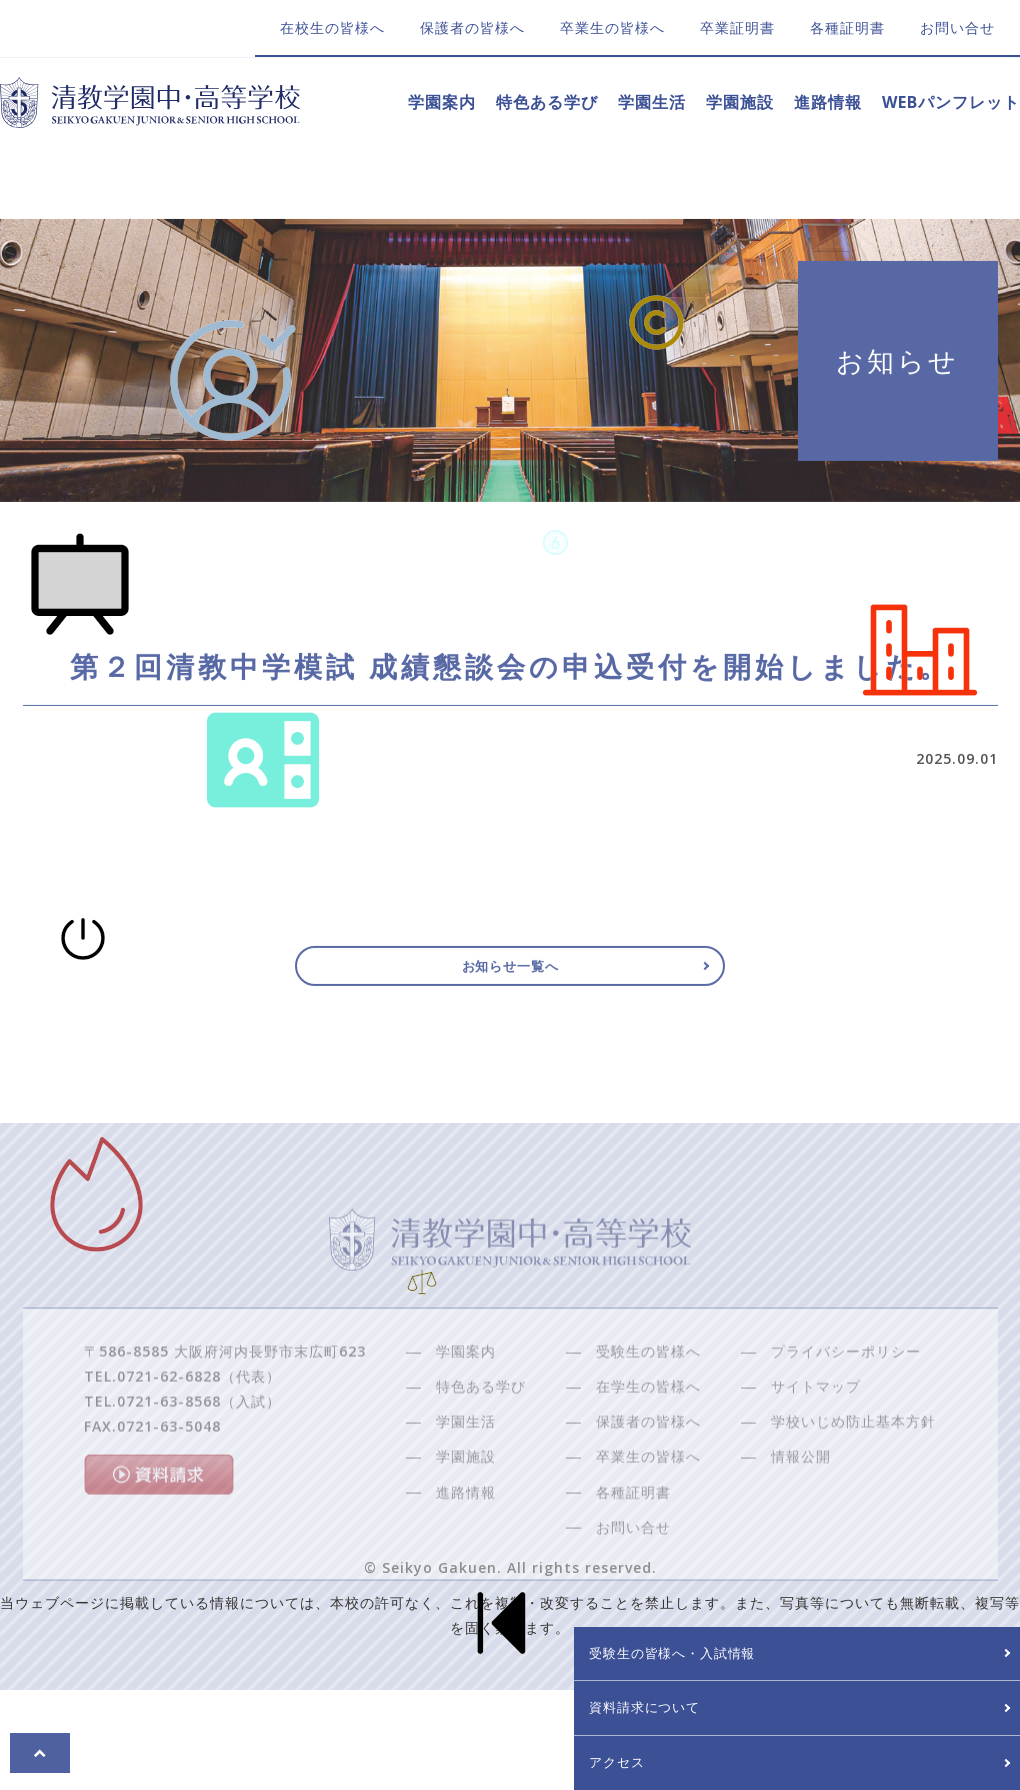  I want to click on go to previous track or beginning, so click(500, 1623).